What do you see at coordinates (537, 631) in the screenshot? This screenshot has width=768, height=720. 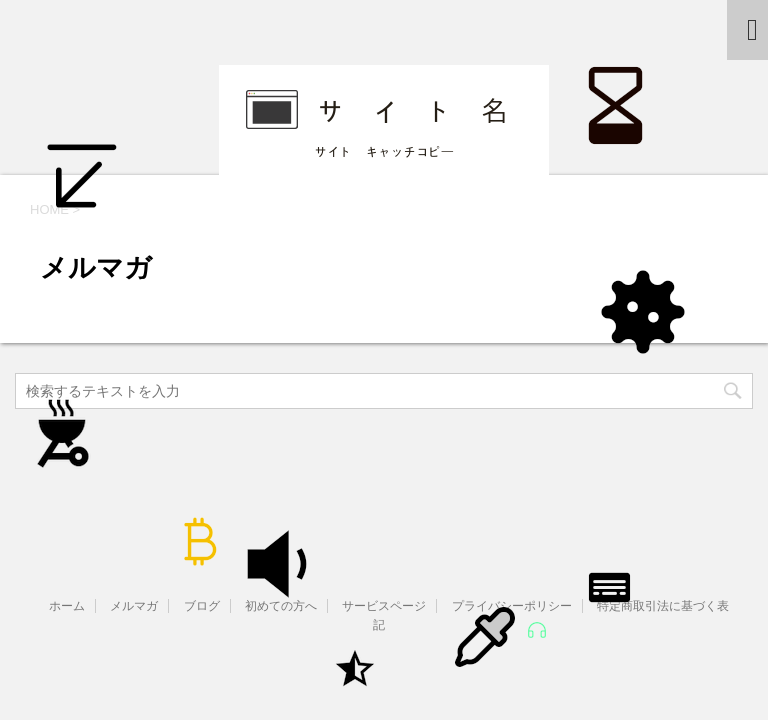 I see `access audio or music player` at bounding box center [537, 631].